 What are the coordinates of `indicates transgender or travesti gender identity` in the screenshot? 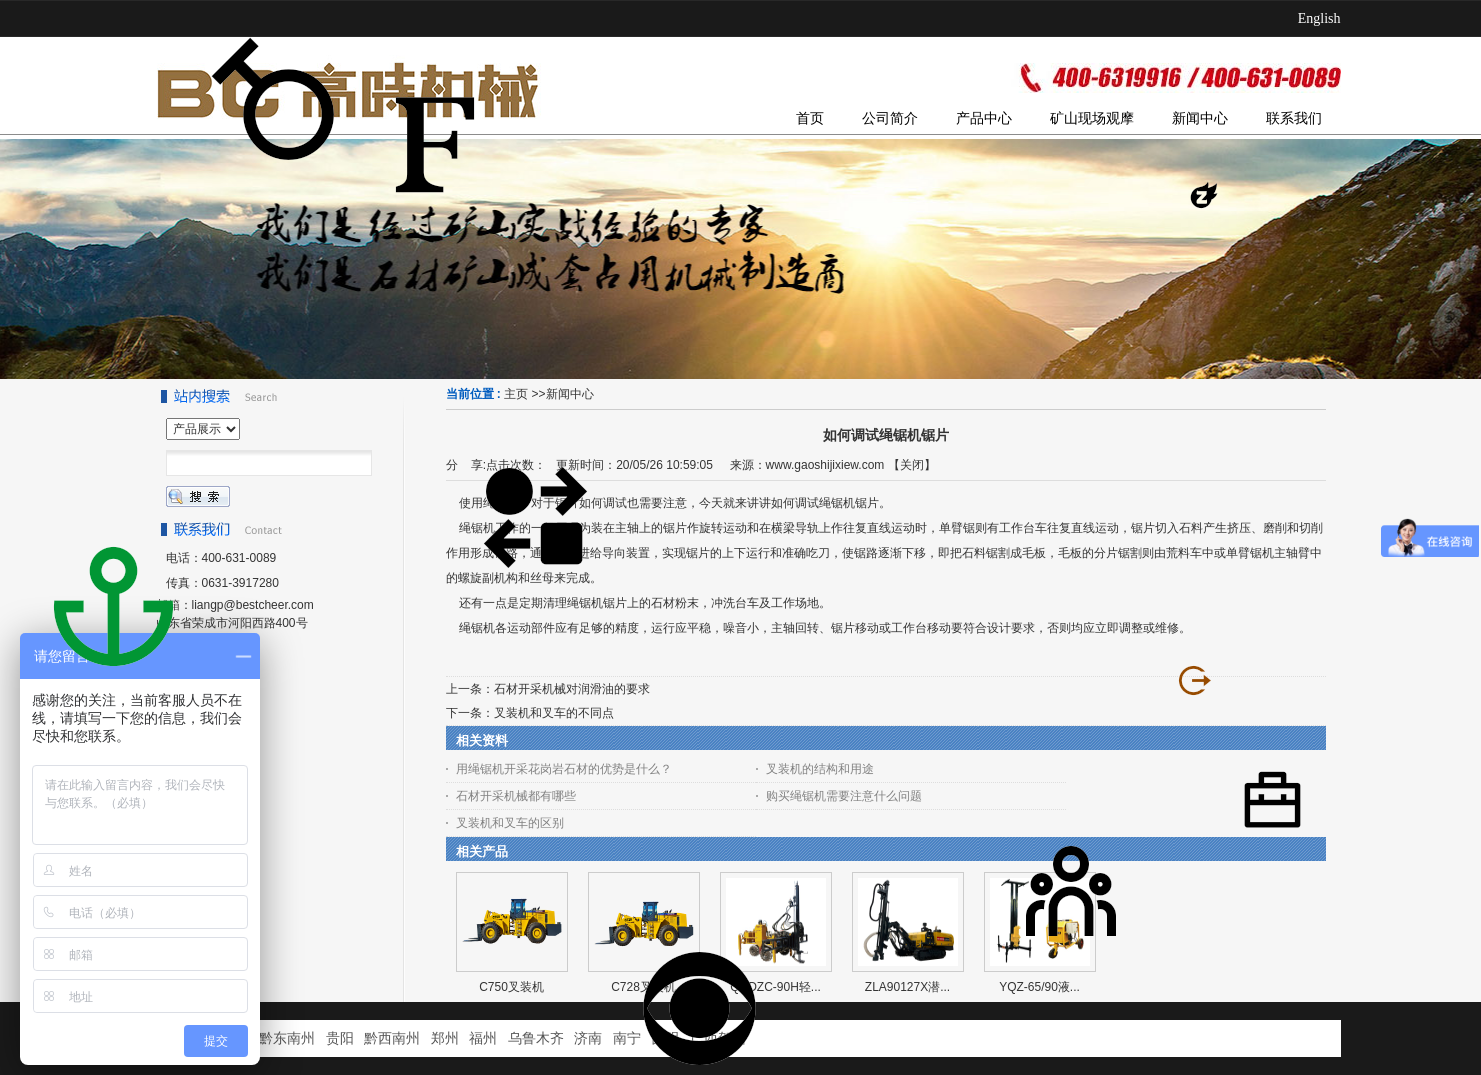 It's located at (279, 99).